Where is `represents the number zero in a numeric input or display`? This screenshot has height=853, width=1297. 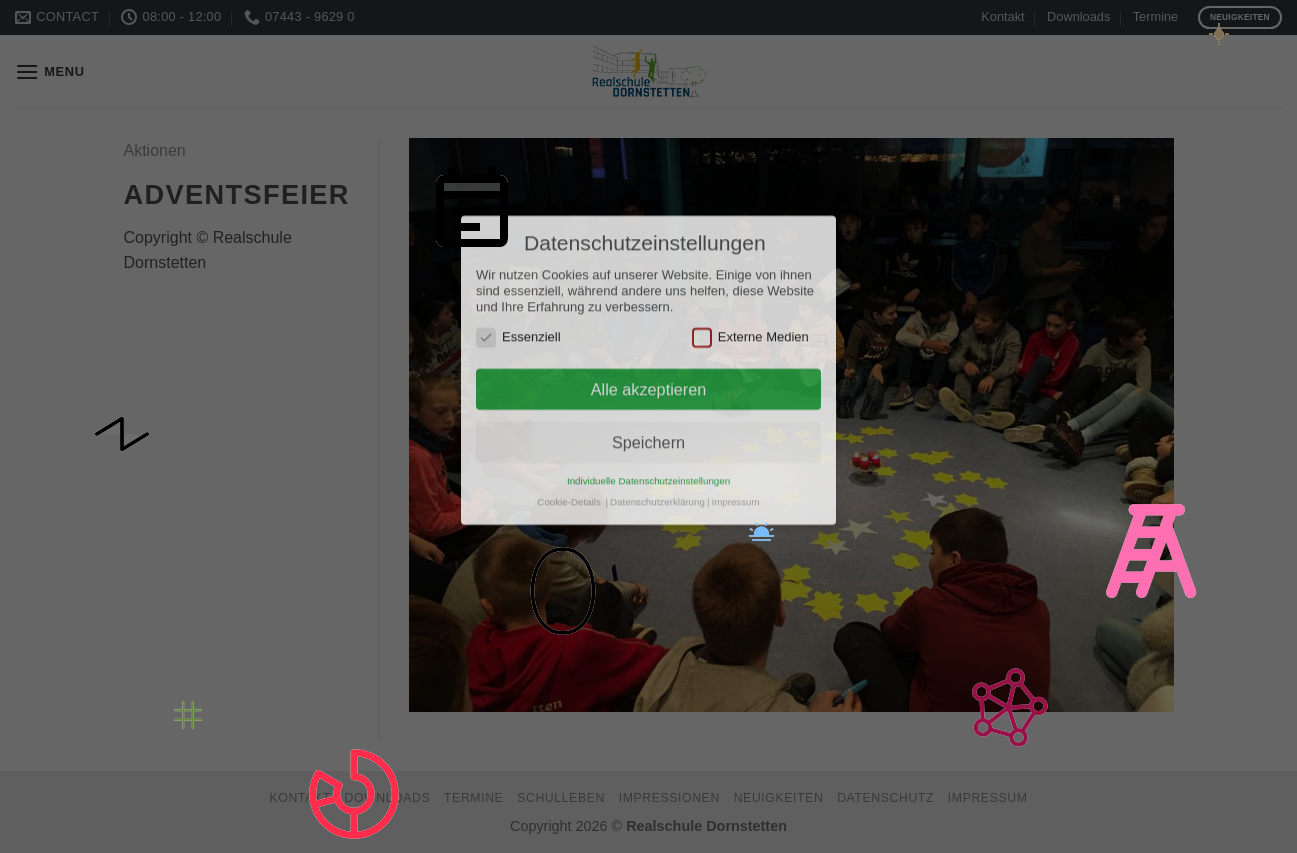
represents the number zero in a numeric input or display is located at coordinates (563, 591).